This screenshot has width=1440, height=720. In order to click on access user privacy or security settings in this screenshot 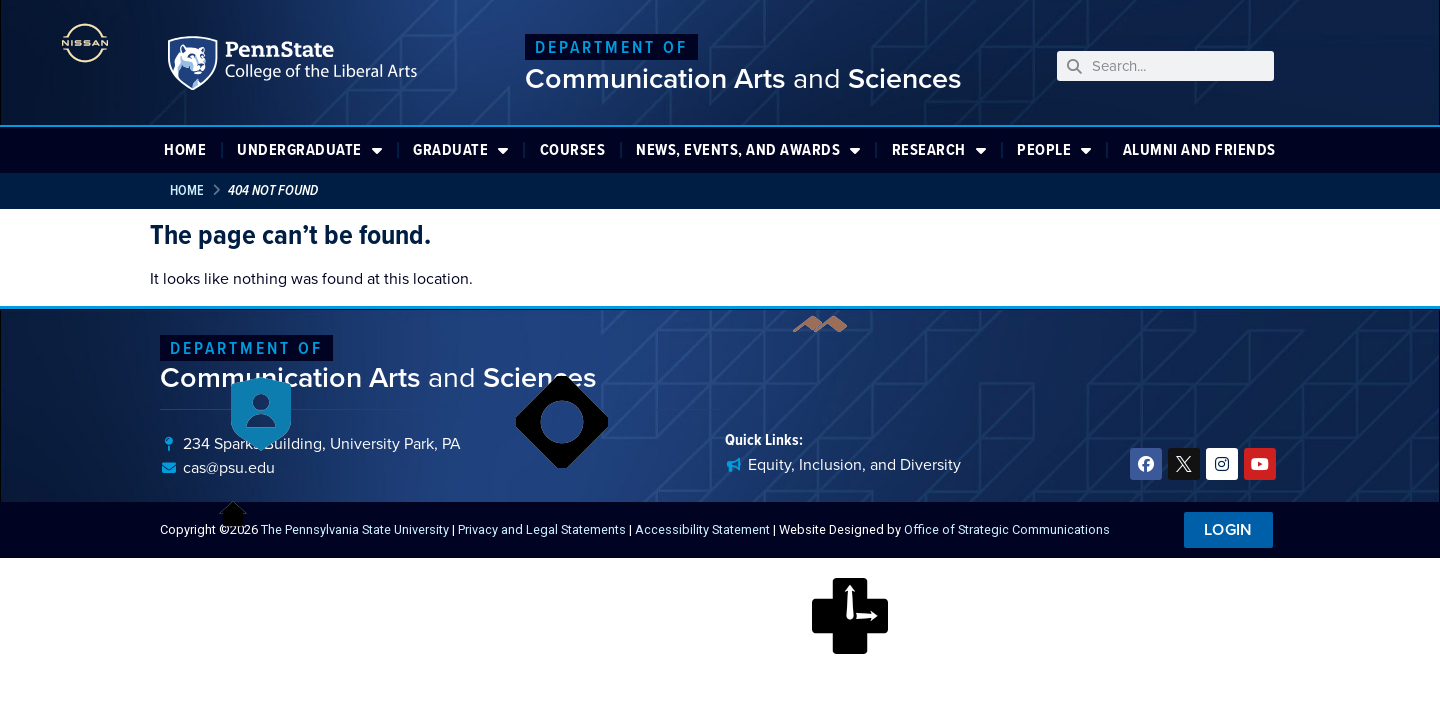, I will do `click(261, 414)`.